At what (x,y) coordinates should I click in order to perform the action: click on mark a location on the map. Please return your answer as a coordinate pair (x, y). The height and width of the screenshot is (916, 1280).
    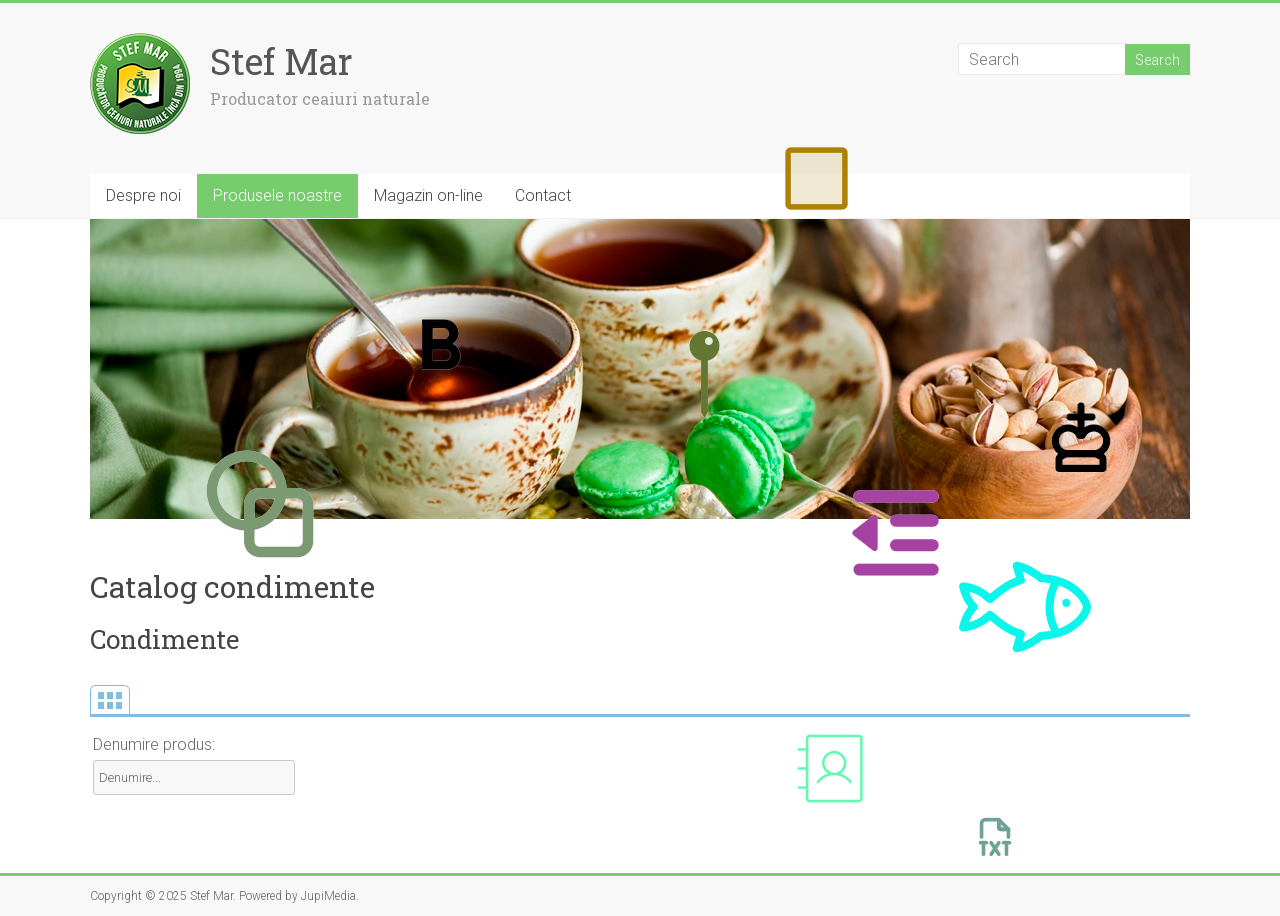
    Looking at the image, I should click on (704, 374).